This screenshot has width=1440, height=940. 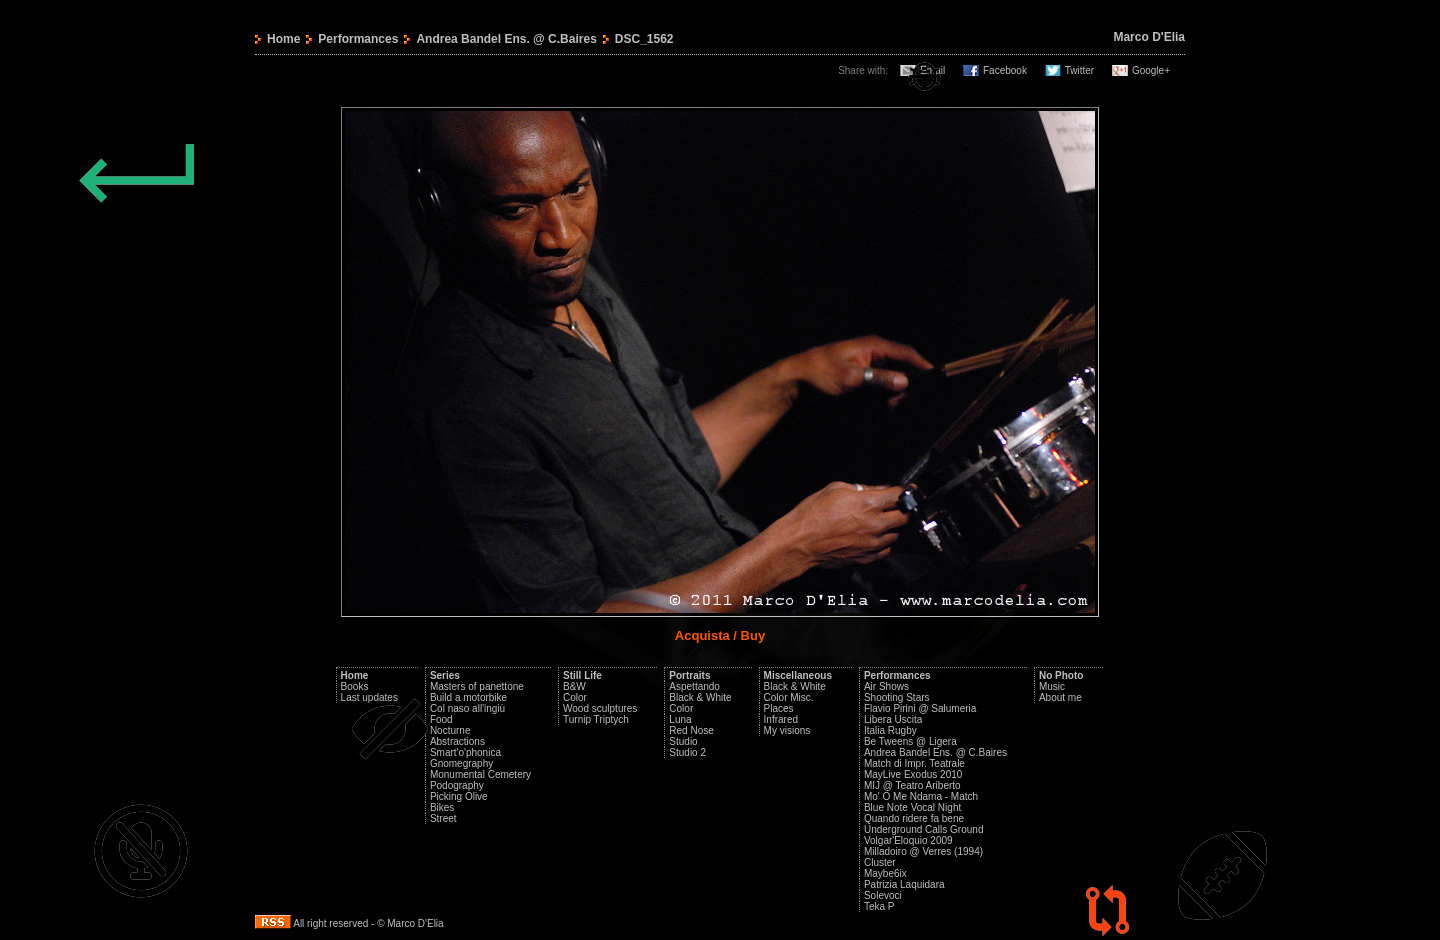 I want to click on view sports scores or updates, so click(x=1222, y=875).